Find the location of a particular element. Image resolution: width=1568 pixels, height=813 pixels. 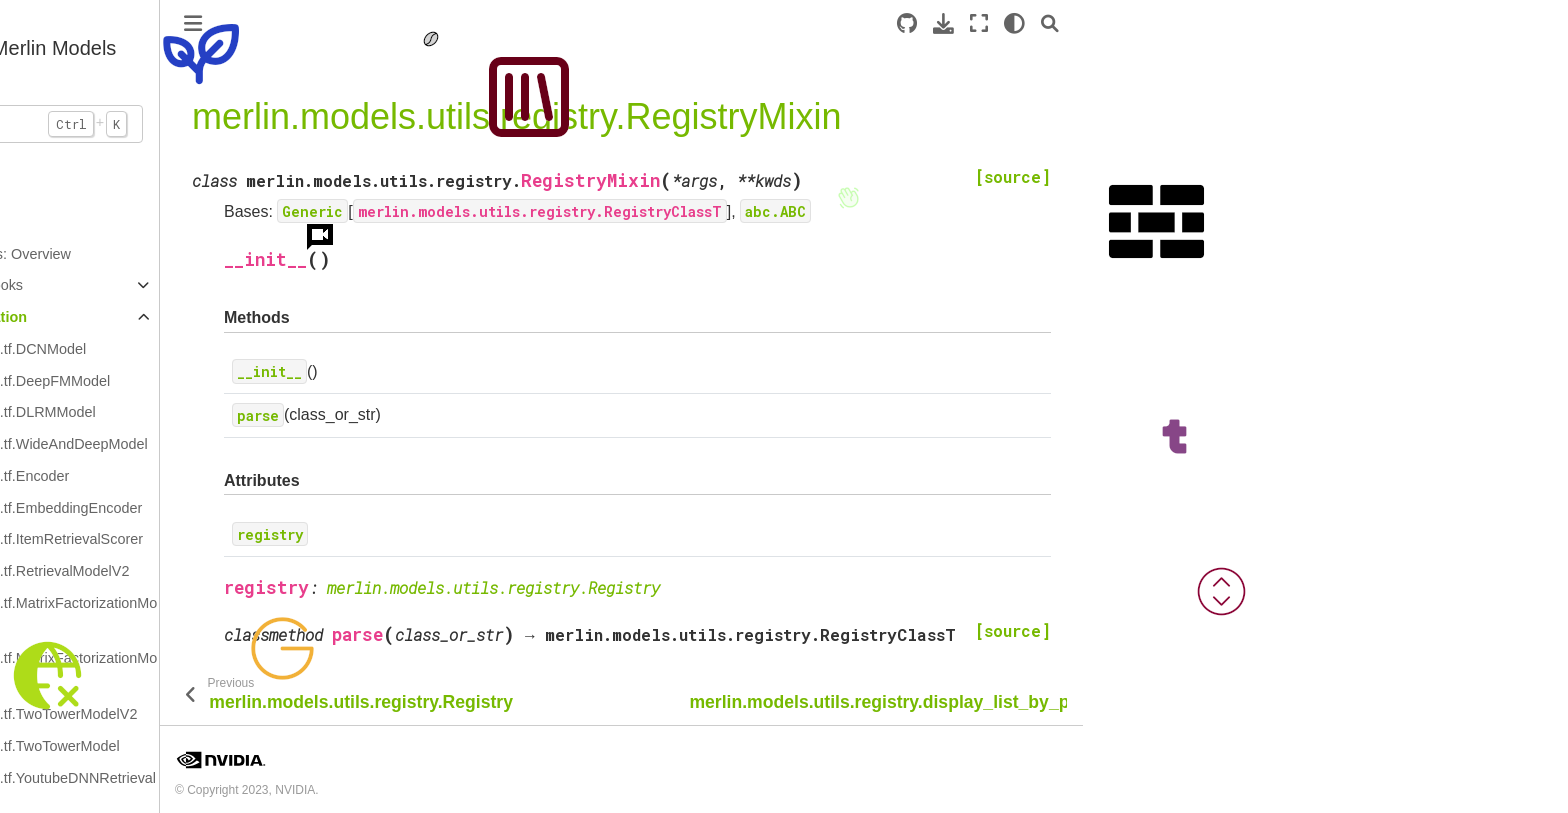

start a video call or chat is located at coordinates (320, 237).